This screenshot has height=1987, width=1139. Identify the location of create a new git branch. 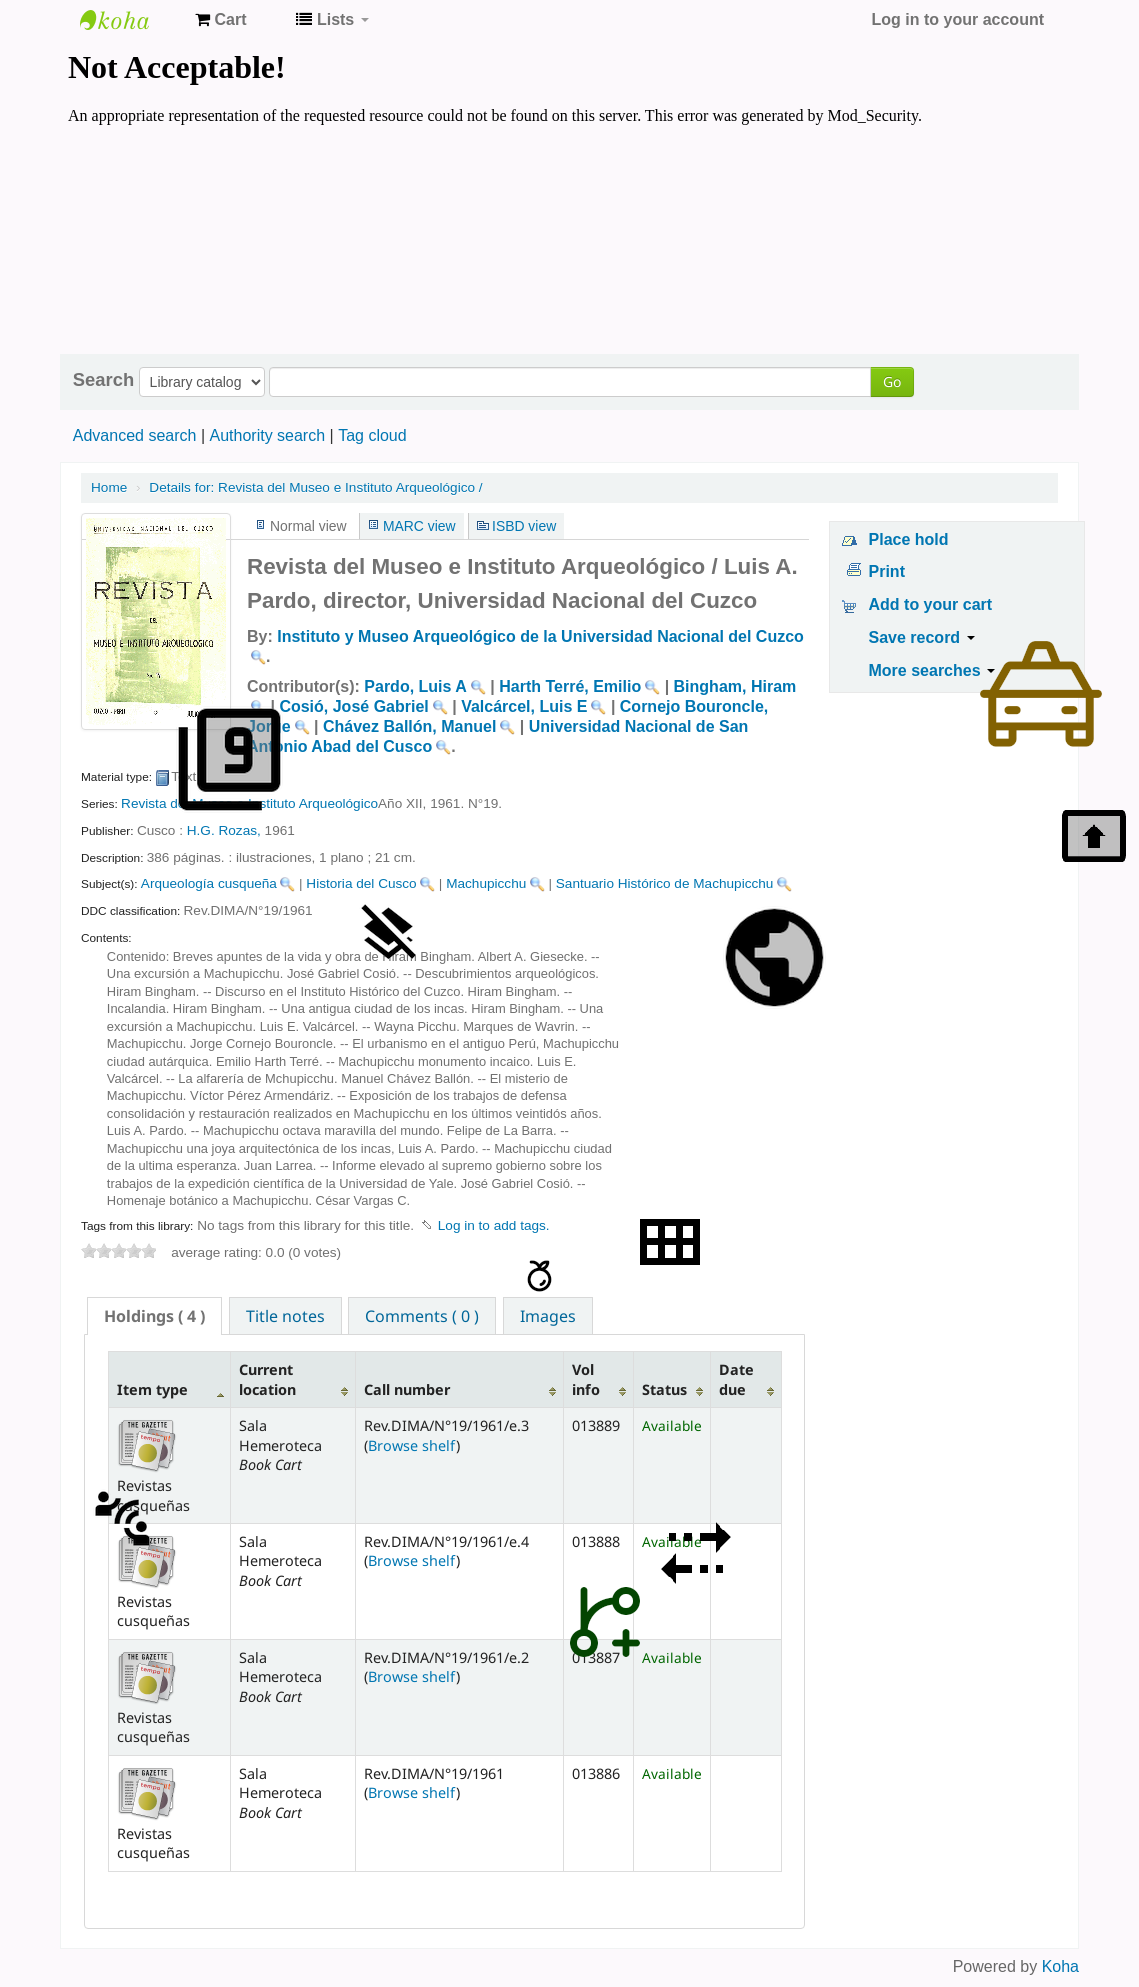
(605, 1622).